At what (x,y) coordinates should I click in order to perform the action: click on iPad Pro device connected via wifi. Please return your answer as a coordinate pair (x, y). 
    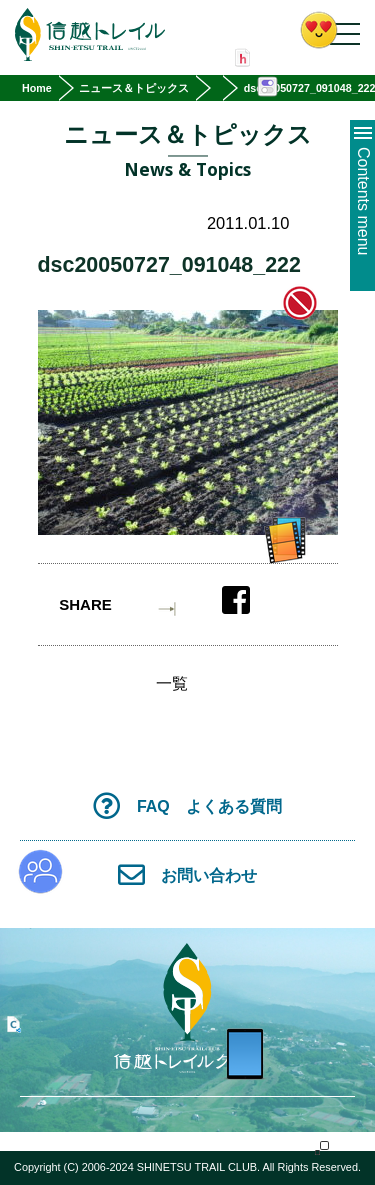
    Looking at the image, I should click on (245, 1054).